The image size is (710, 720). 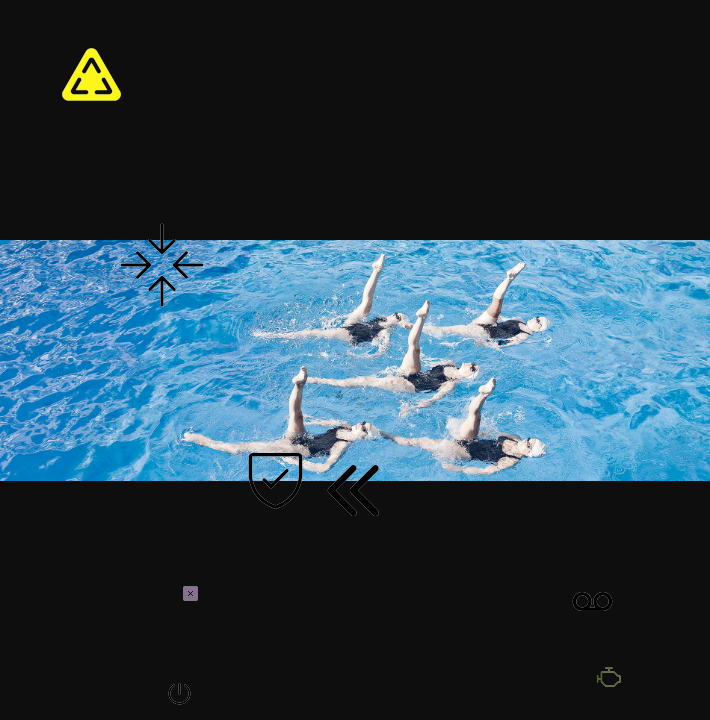 What do you see at coordinates (355, 490) in the screenshot?
I see `go back to the beginning` at bounding box center [355, 490].